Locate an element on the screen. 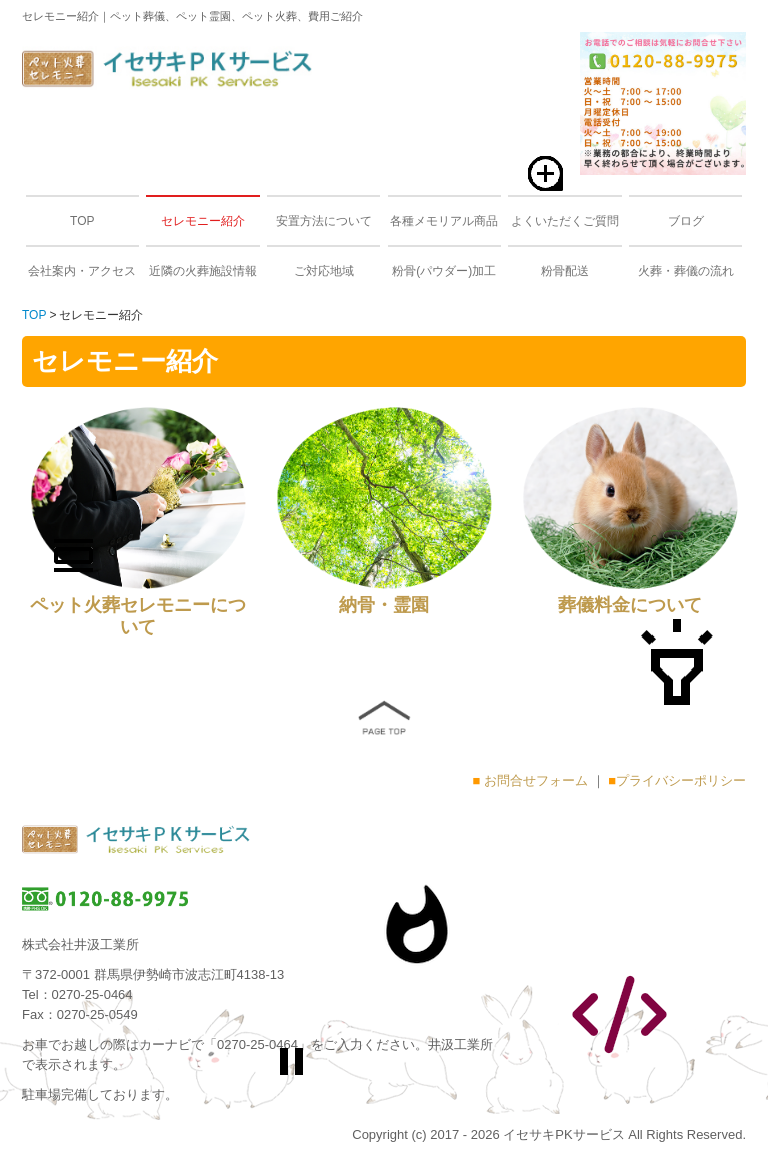 The height and width of the screenshot is (1165, 768). view trending or popular content is located at coordinates (417, 925).